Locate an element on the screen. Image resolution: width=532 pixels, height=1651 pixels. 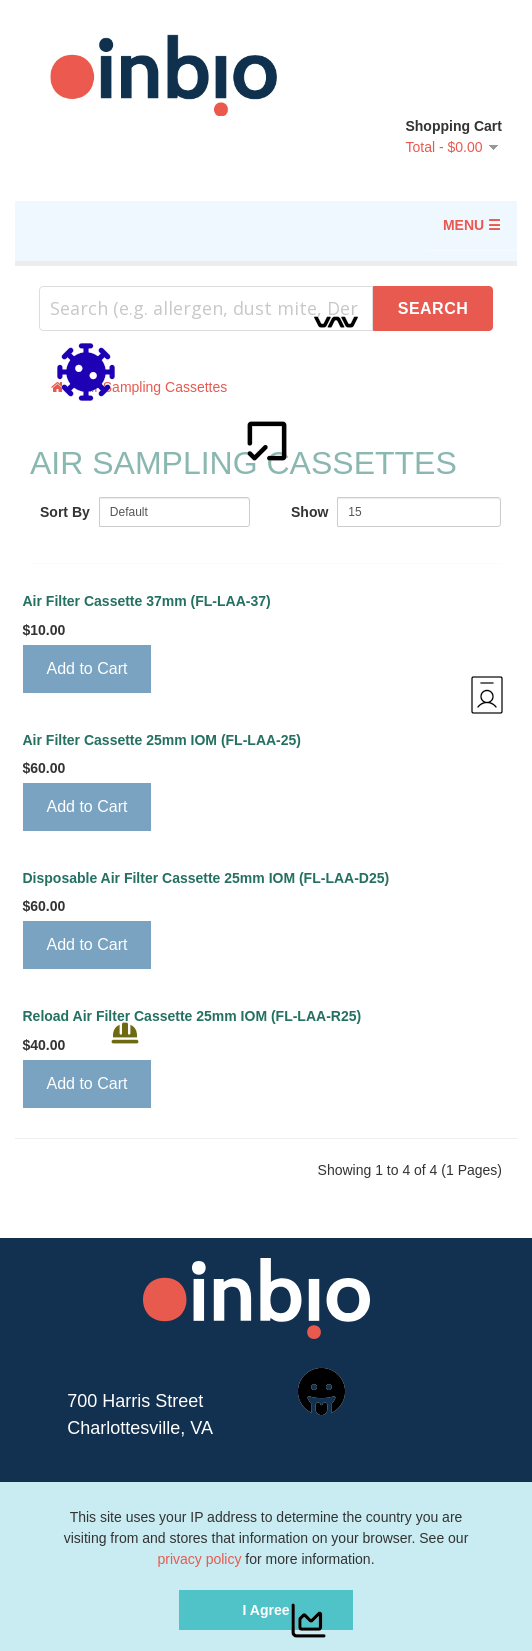
access construction or worksite safety settings is located at coordinates (125, 1033).